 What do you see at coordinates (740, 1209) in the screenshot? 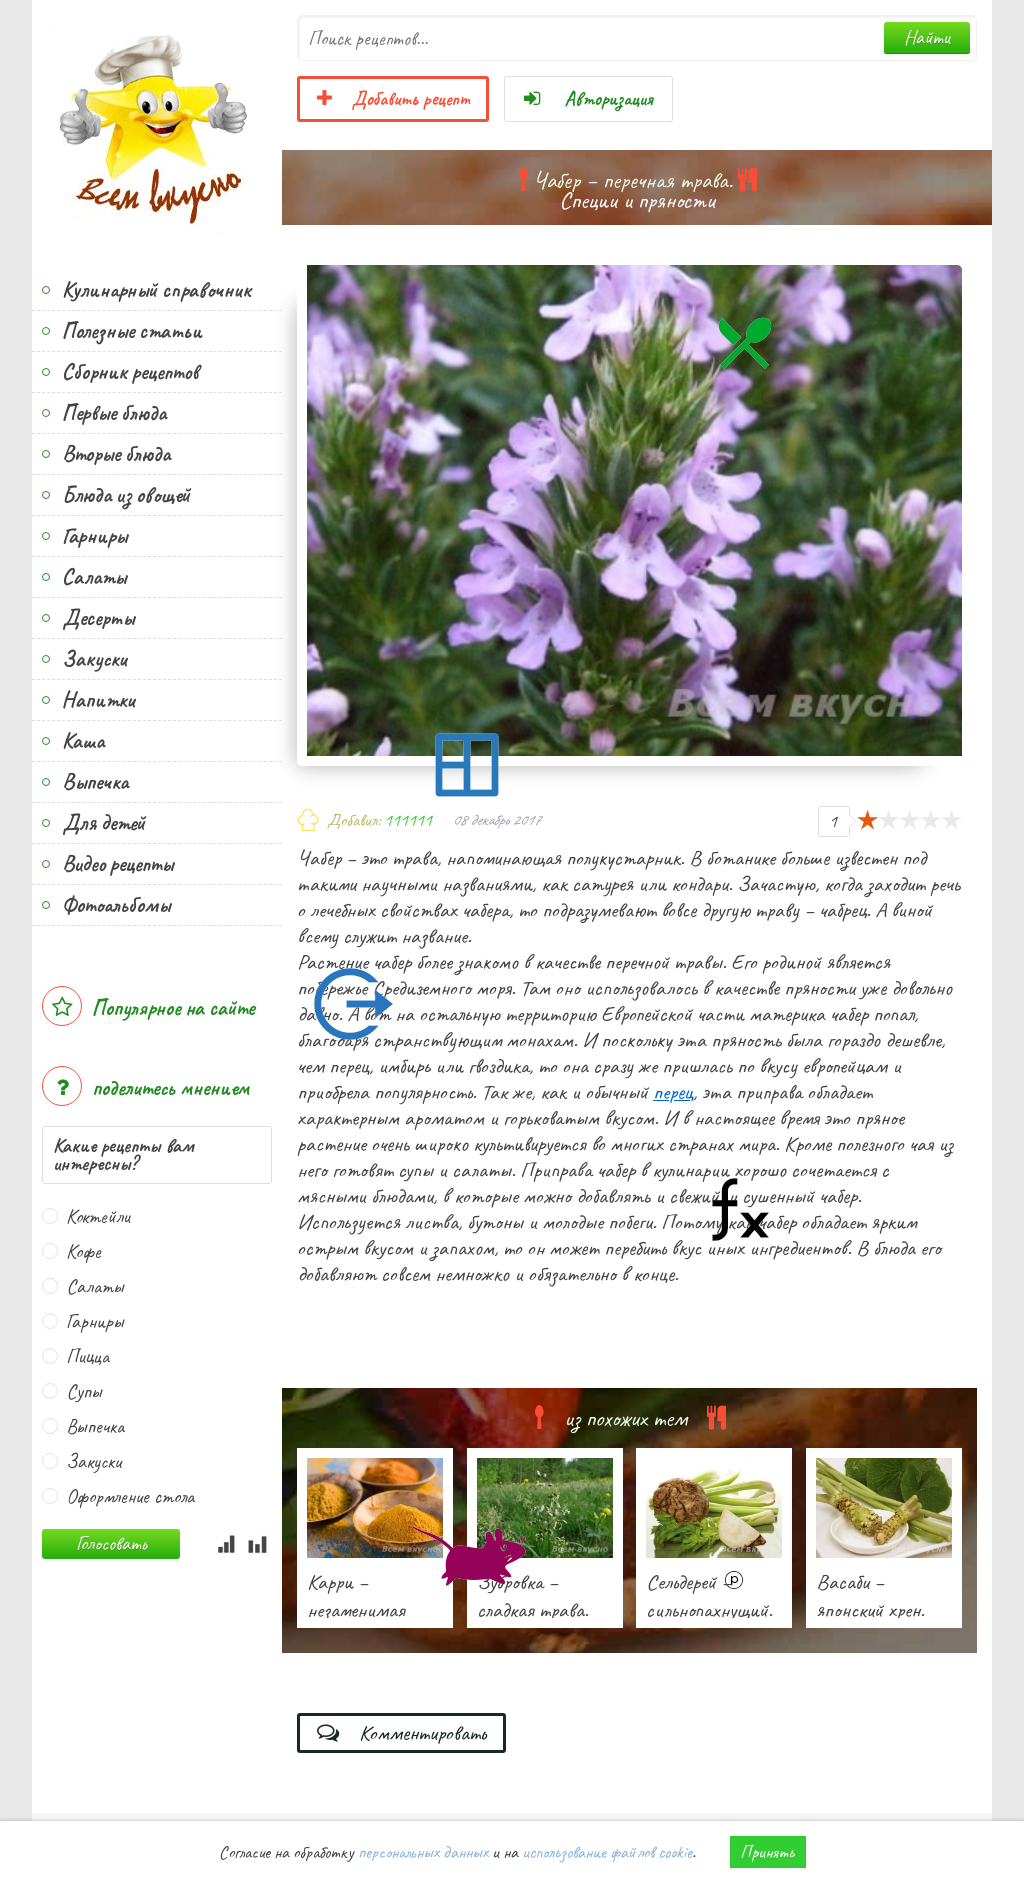
I see `insert a mathematical formula or equation` at bounding box center [740, 1209].